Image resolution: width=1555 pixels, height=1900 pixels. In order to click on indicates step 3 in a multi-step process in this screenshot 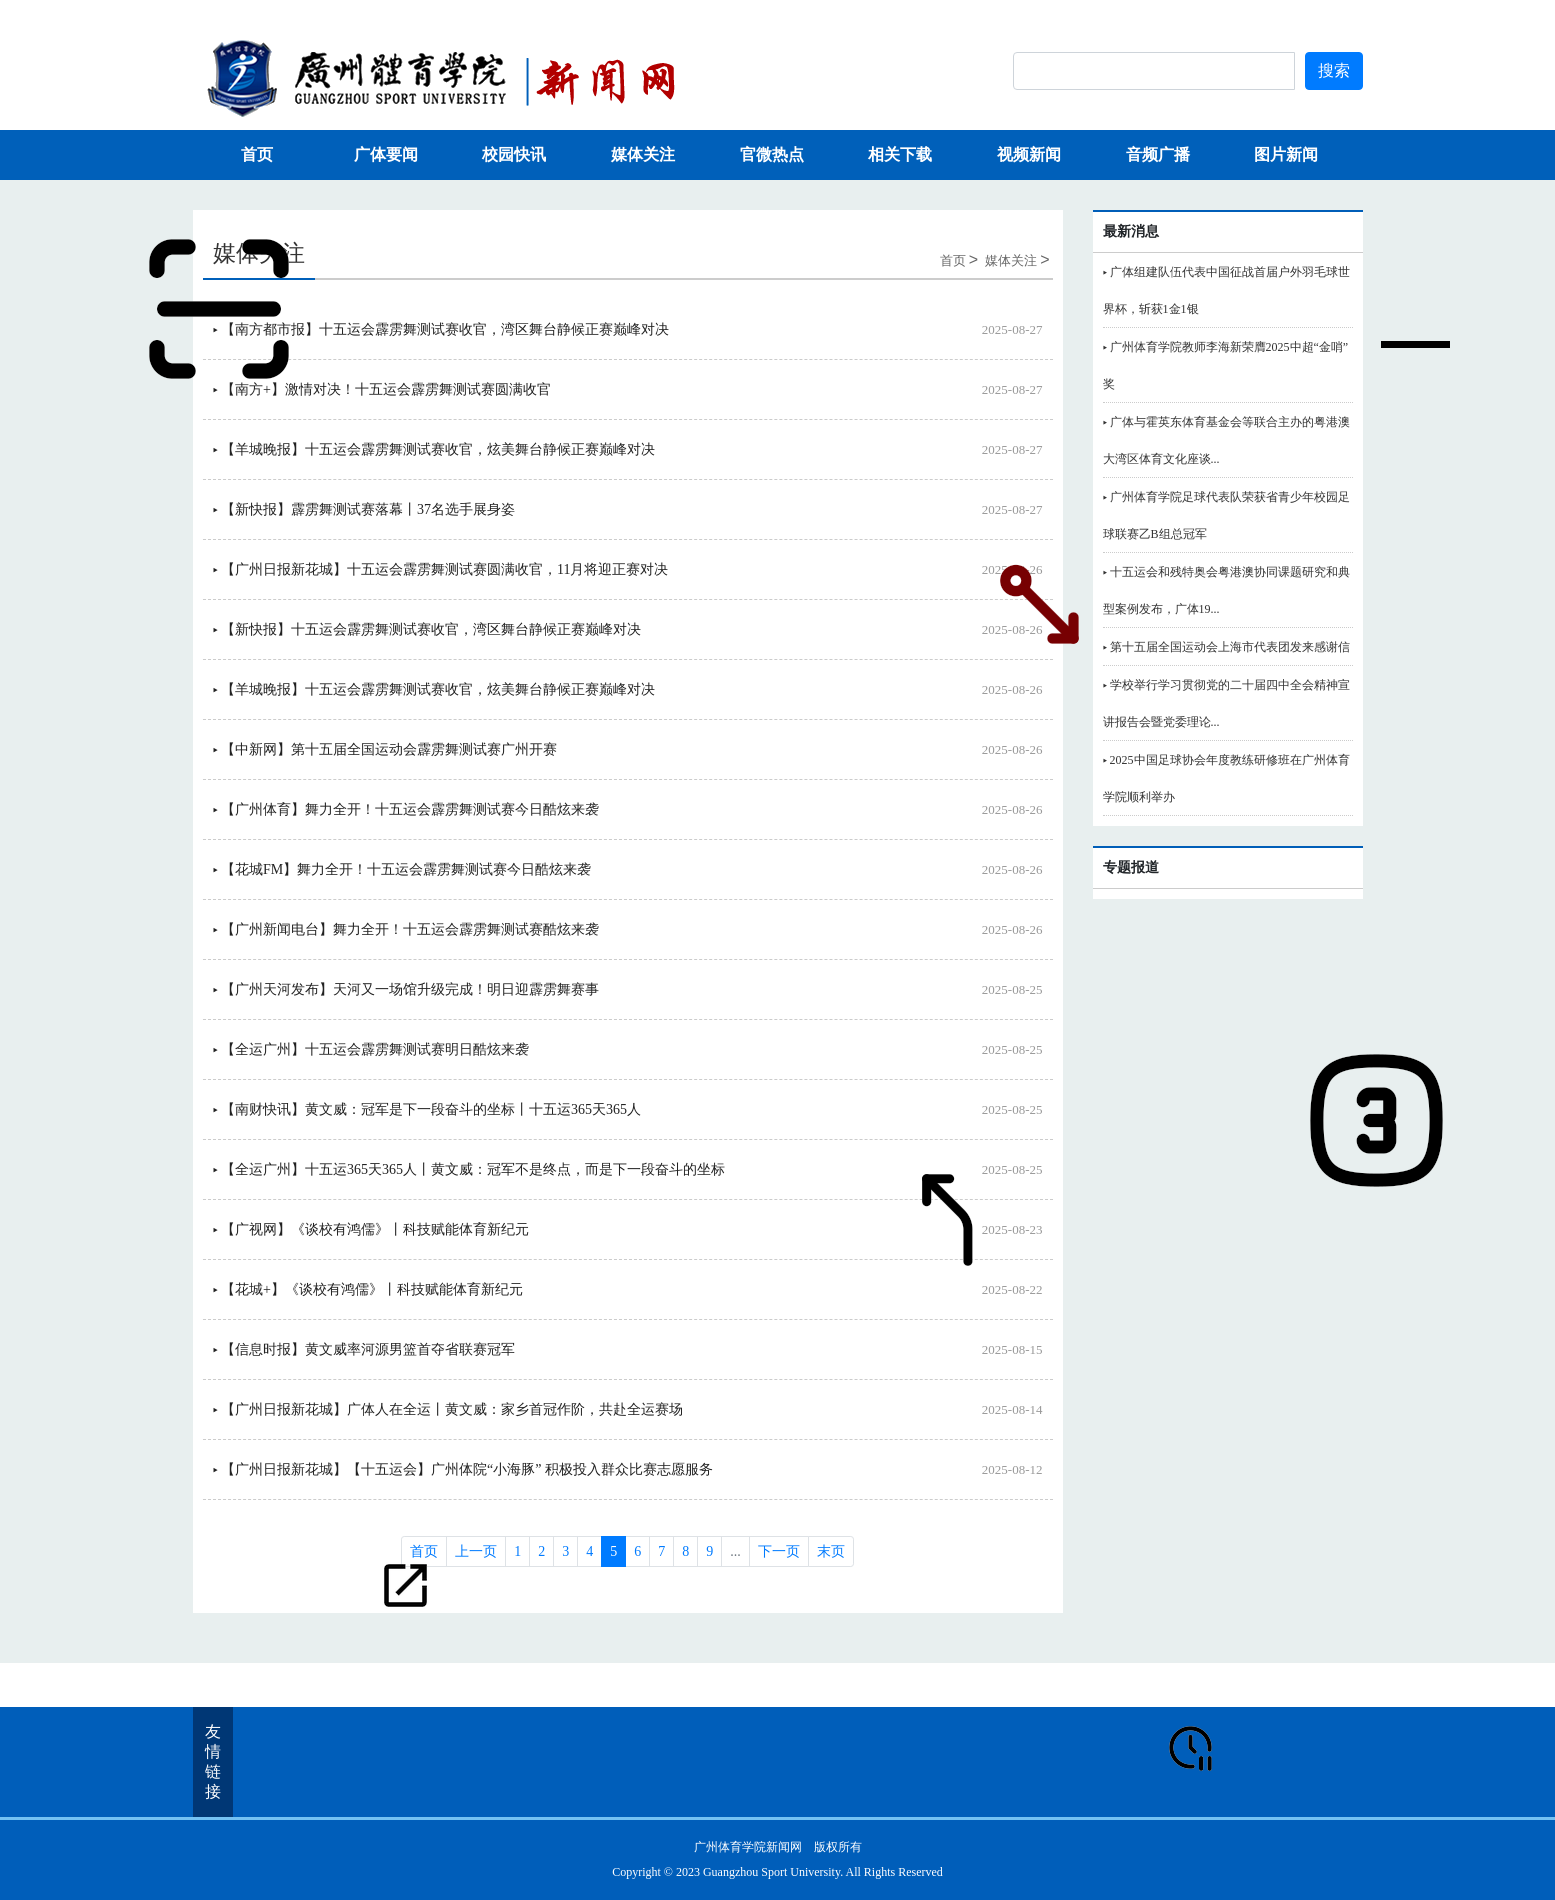, I will do `click(1376, 1120)`.